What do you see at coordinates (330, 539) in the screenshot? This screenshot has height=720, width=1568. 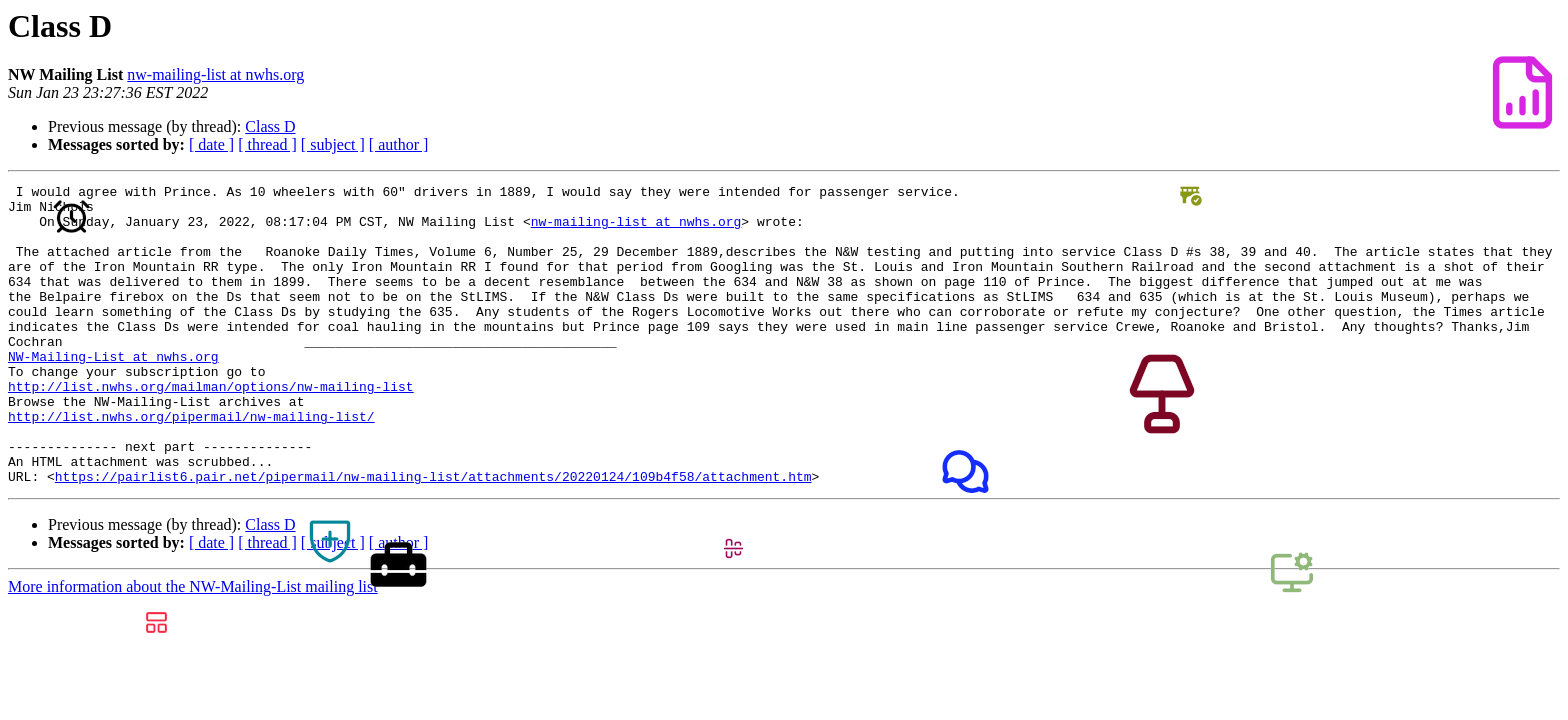 I see `add new security protection` at bounding box center [330, 539].